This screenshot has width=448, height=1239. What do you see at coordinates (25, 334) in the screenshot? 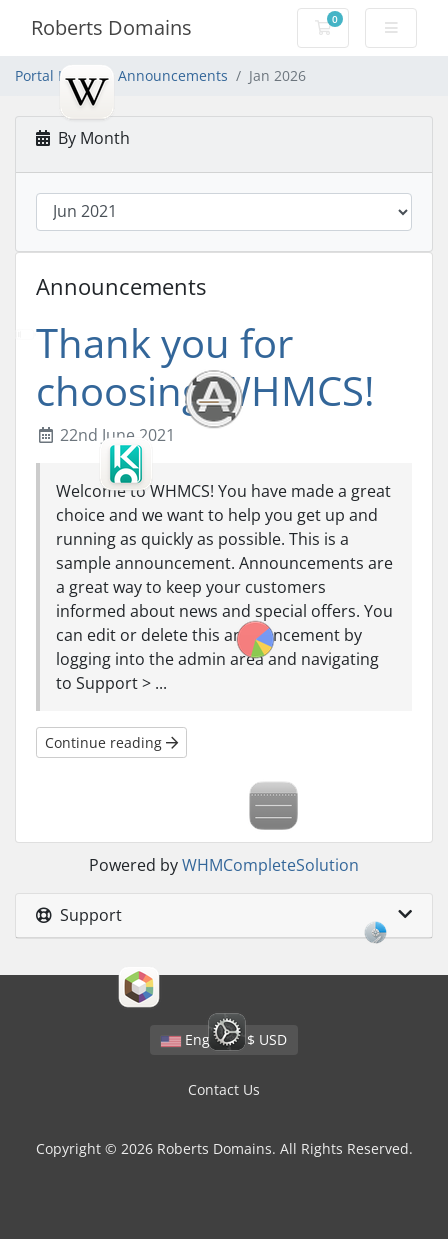
I see `indicates battery is at 20% charge` at bounding box center [25, 334].